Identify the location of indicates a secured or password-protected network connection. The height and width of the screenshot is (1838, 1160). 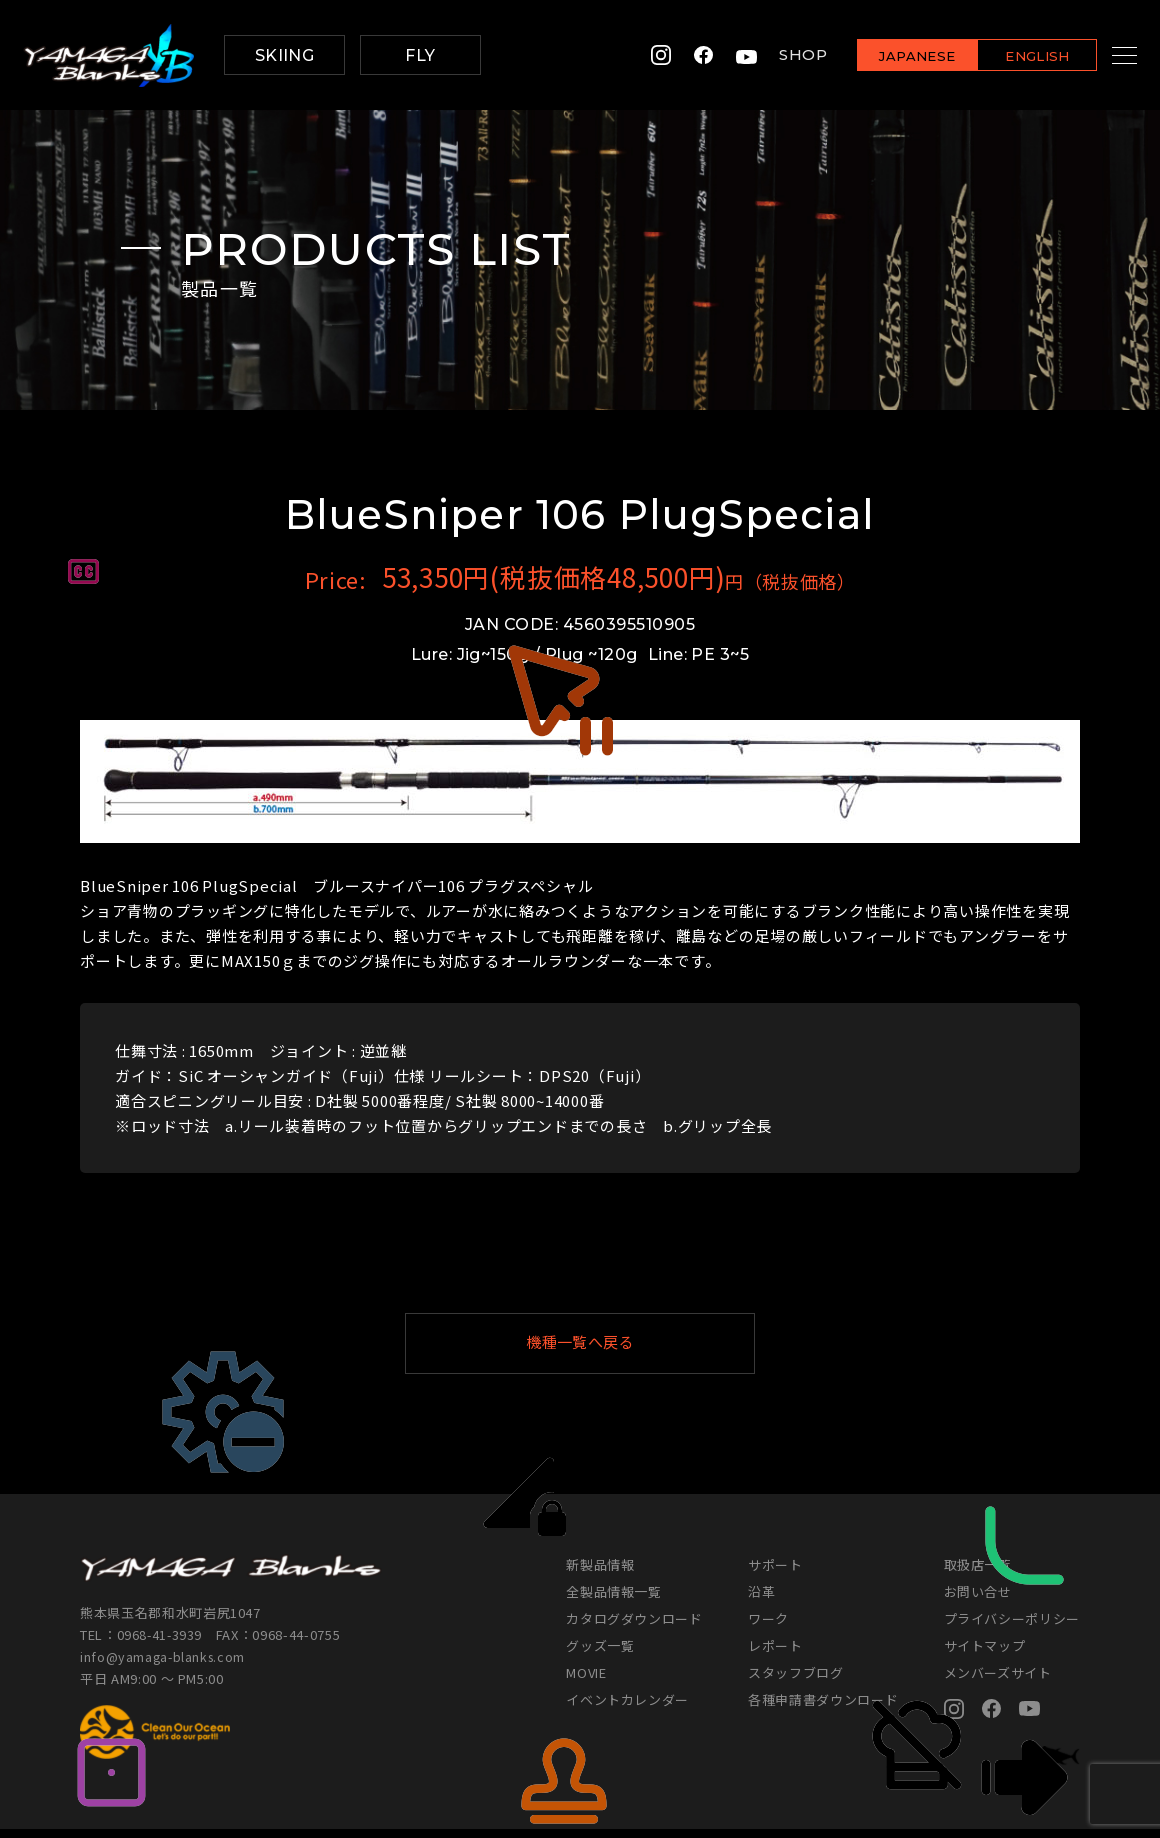
(522, 1496).